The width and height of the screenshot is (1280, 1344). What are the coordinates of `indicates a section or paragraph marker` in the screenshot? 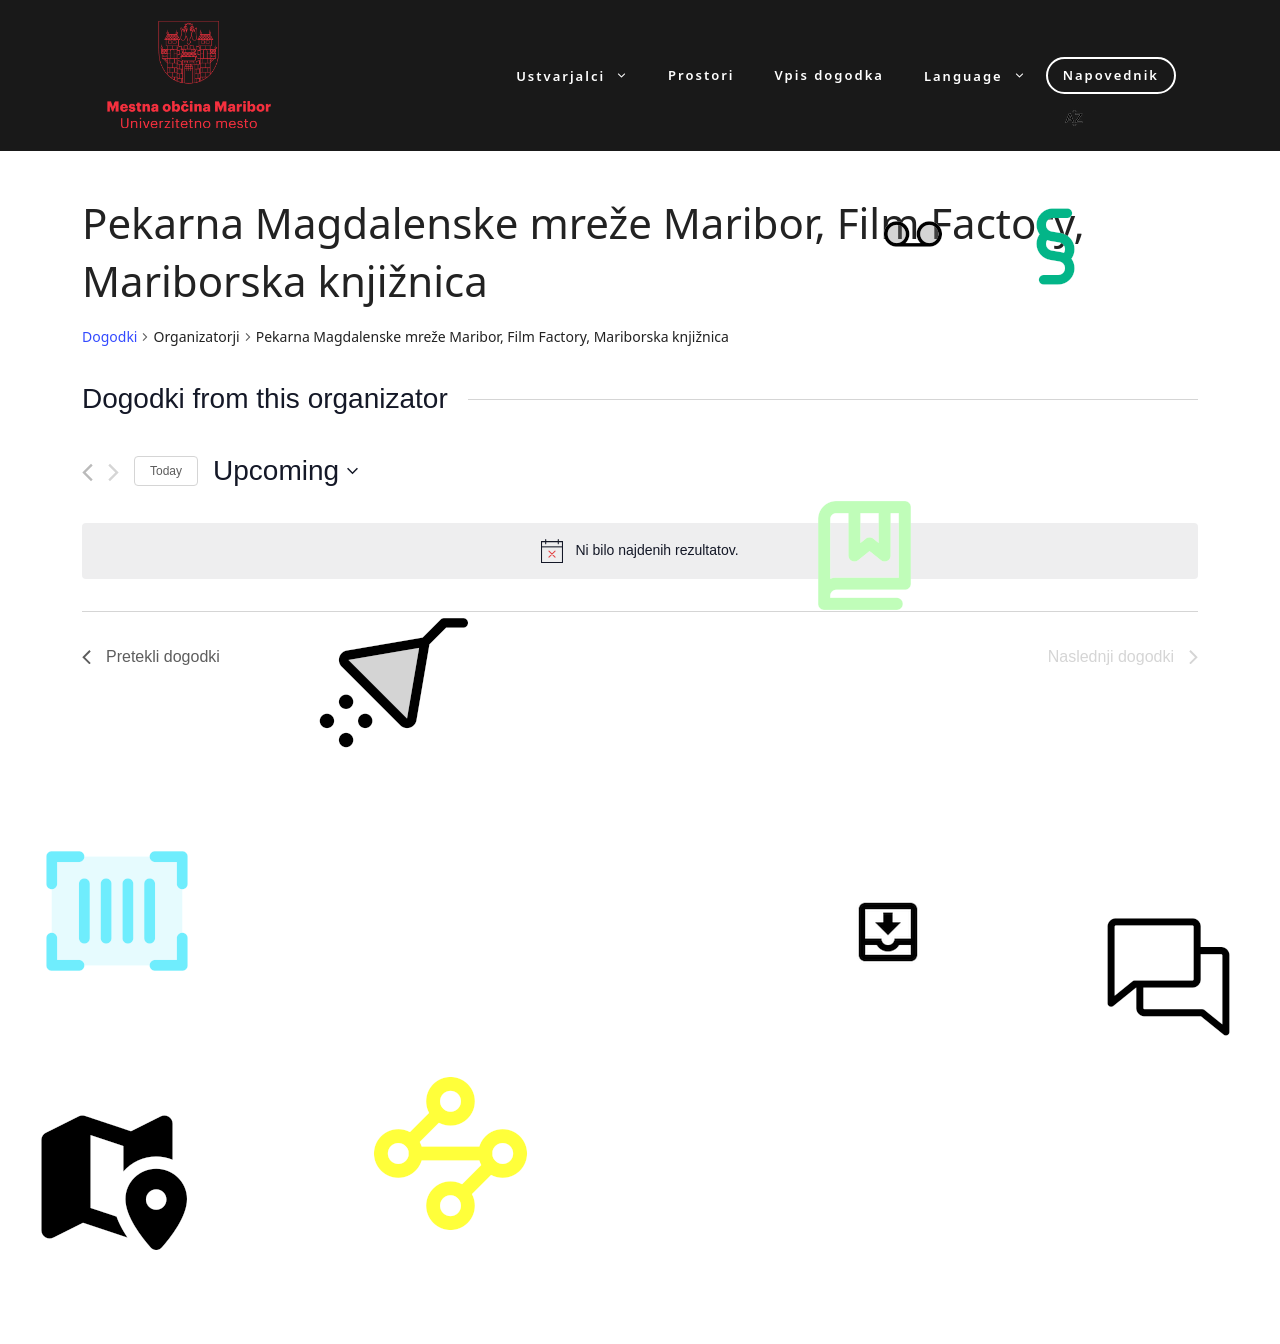 It's located at (1055, 246).